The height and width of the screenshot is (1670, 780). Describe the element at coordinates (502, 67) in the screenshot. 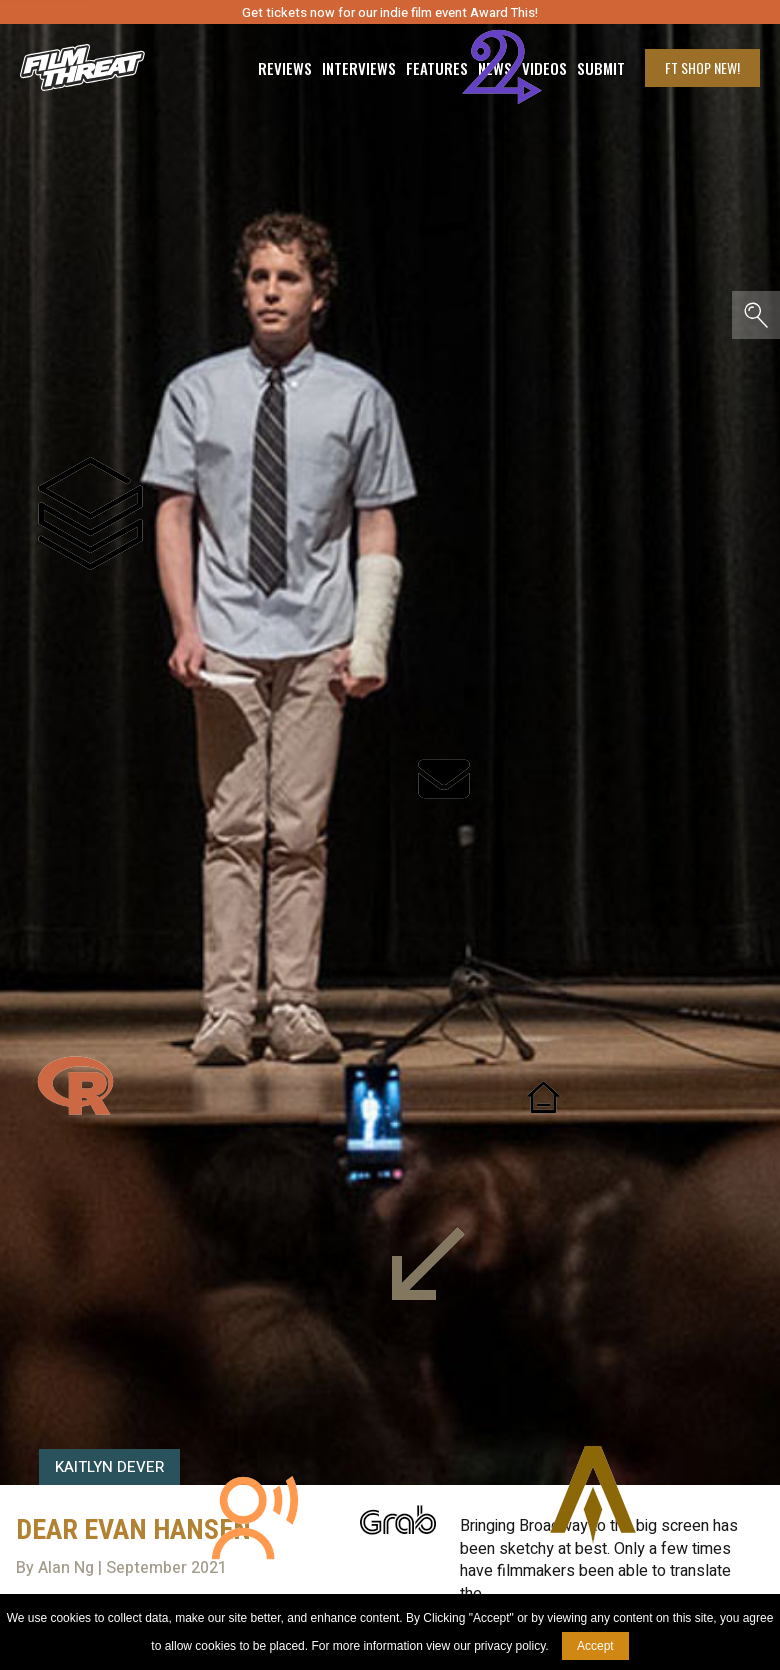

I see `draft2digital publishing platform logo` at that location.